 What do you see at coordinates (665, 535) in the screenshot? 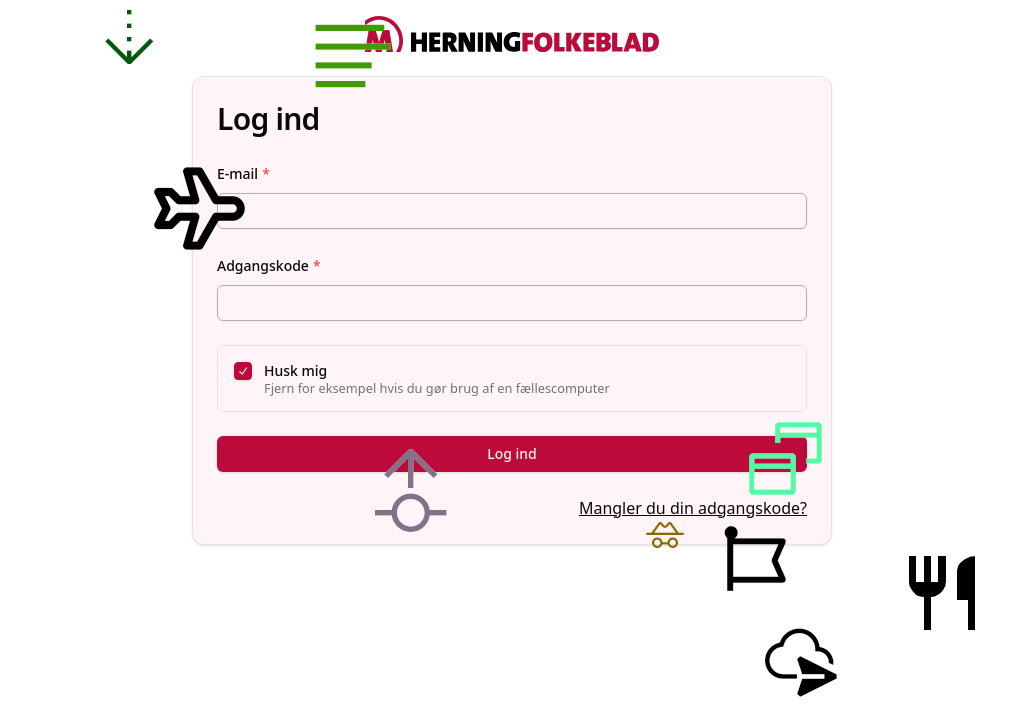
I see `enable incognito or private browsing mode` at bounding box center [665, 535].